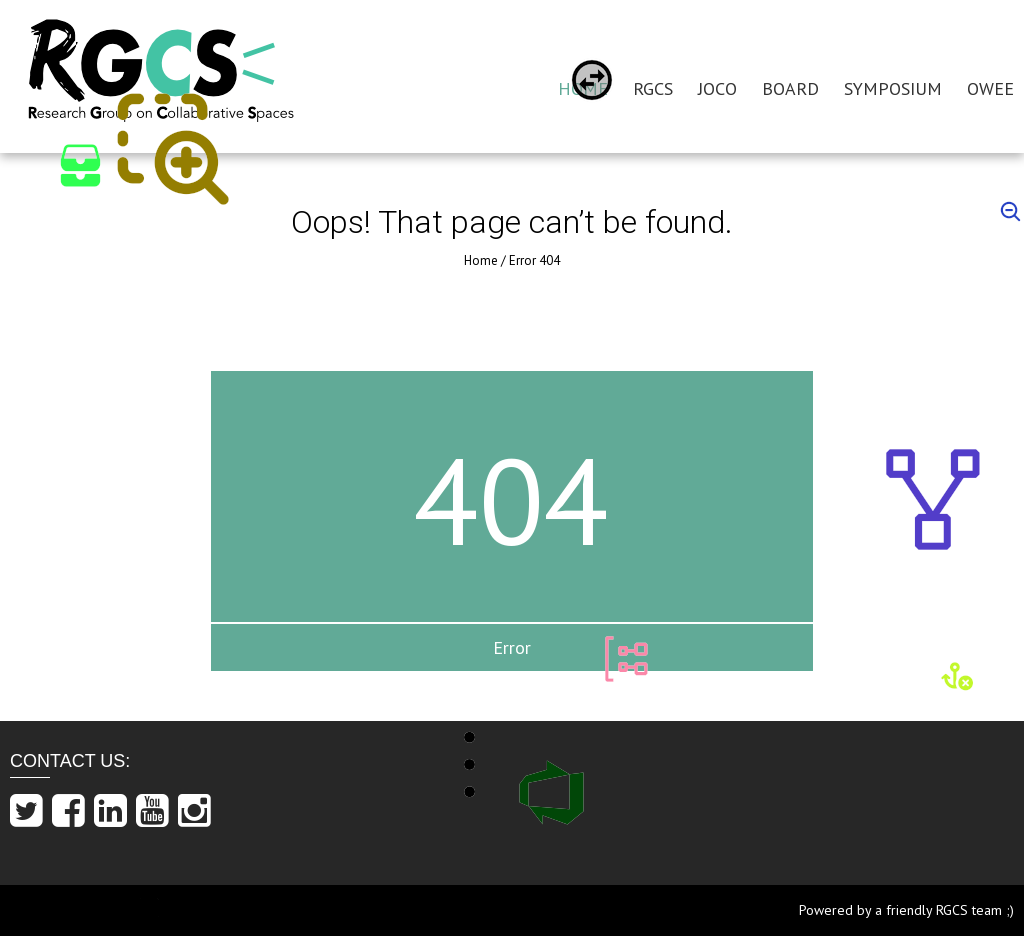 Image resolution: width=1024 pixels, height=936 pixels. I want to click on crop image to square aspect ratio, so click(149, 908).